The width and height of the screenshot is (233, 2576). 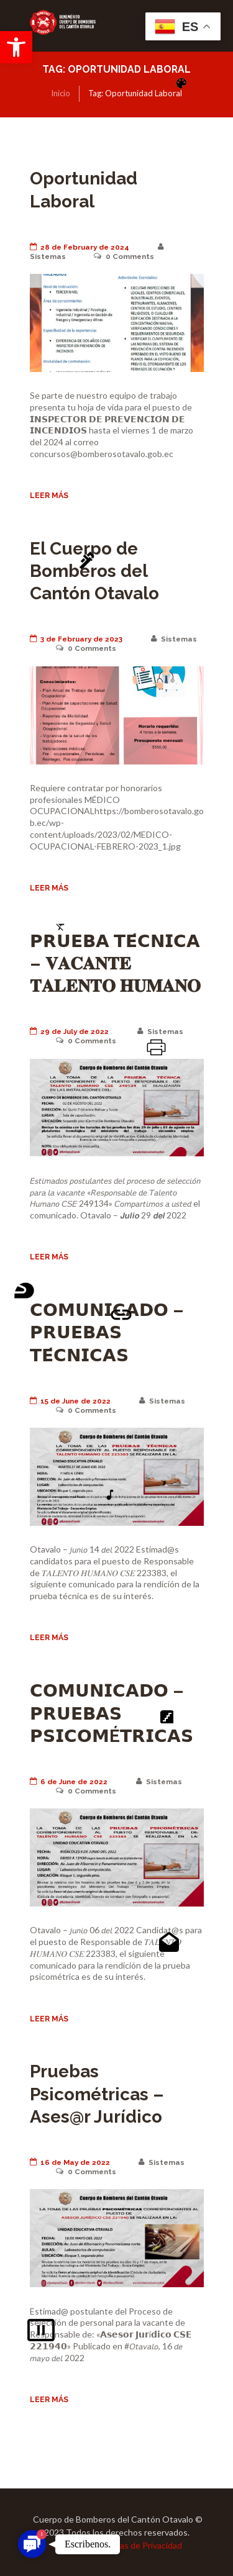 What do you see at coordinates (86, 560) in the screenshot?
I see `access plumbing services or repairs` at bounding box center [86, 560].